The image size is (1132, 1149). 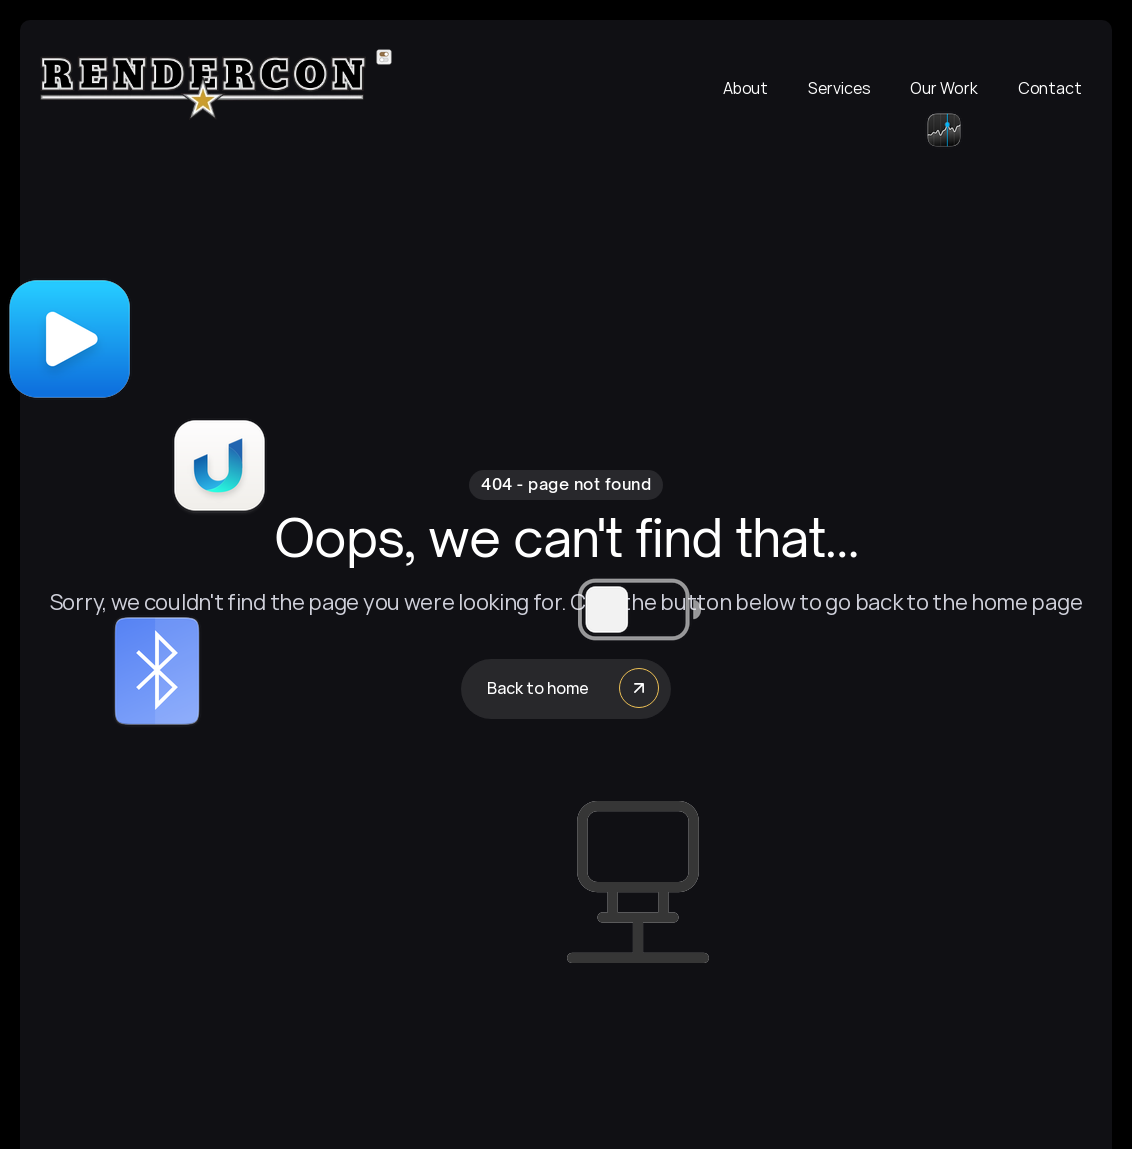 What do you see at coordinates (639, 609) in the screenshot?
I see `indicates battery level at 40%` at bounding box center [639, 609].